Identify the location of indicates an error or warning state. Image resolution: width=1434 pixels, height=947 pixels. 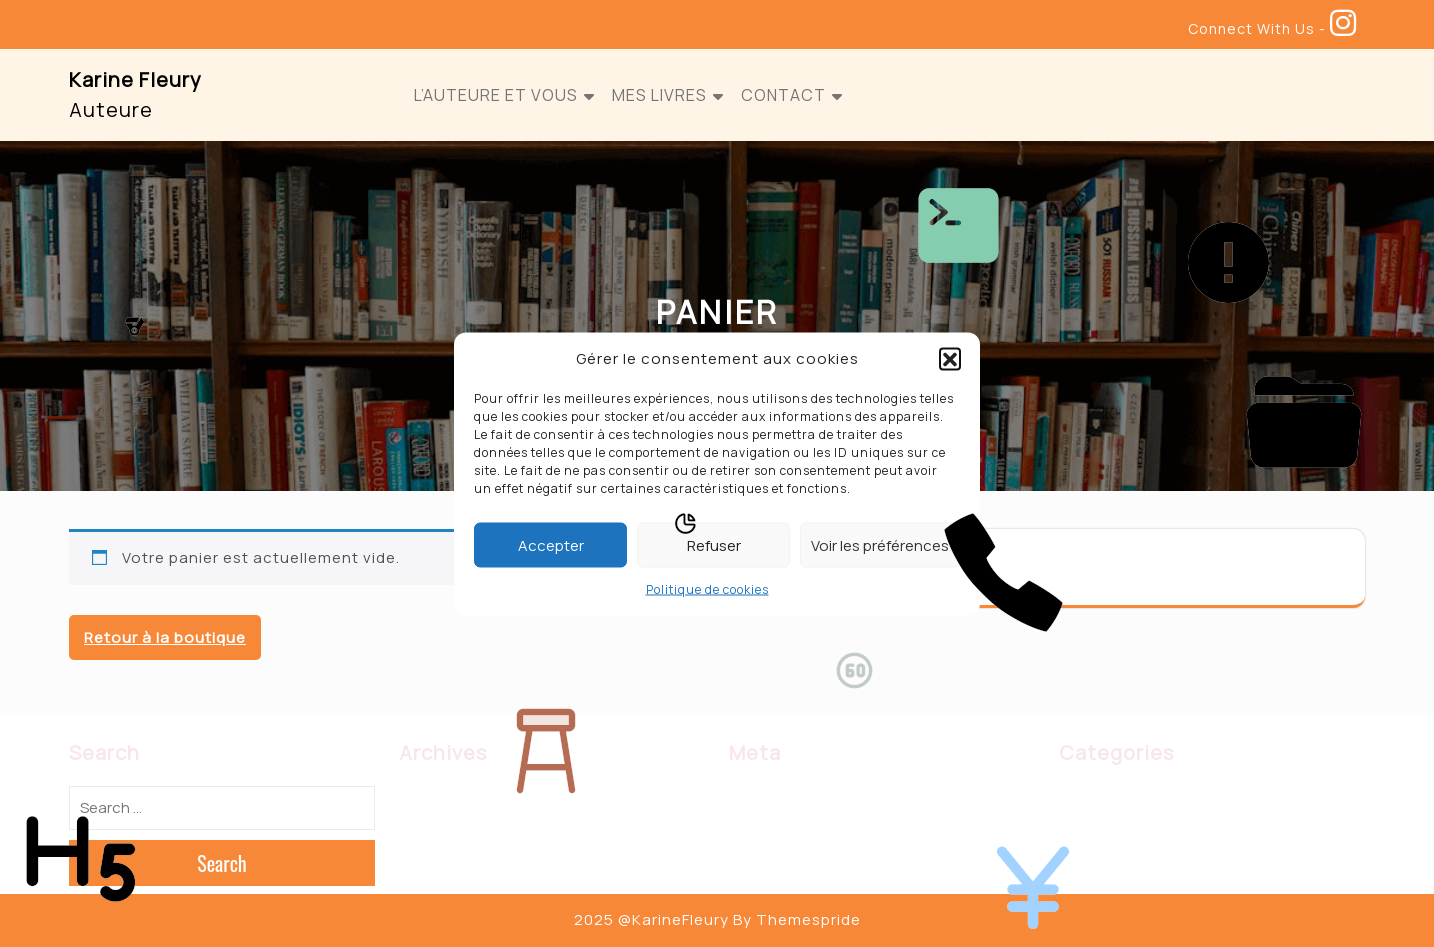
(1228, 262).